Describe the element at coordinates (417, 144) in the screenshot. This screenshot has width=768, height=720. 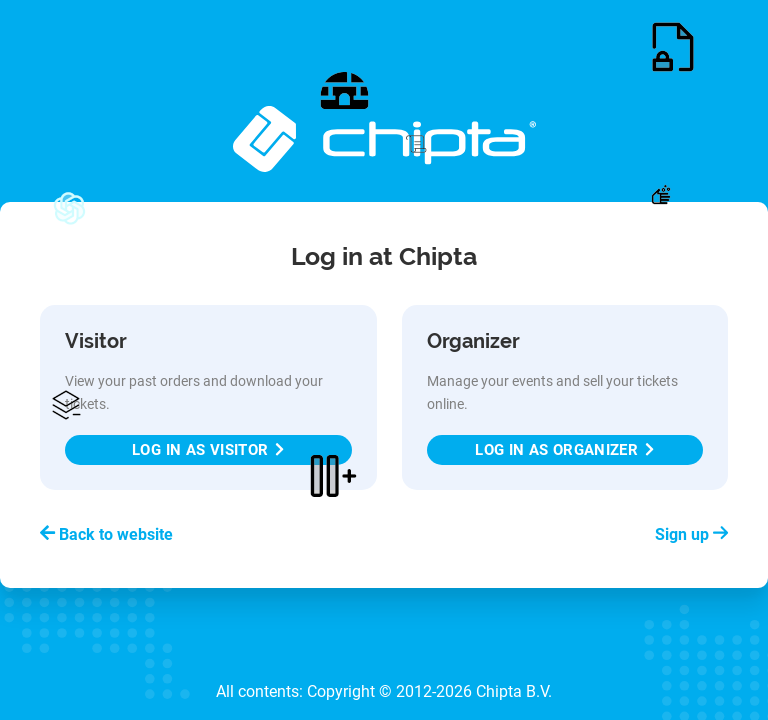
I see `view document or manuscript` at that location.